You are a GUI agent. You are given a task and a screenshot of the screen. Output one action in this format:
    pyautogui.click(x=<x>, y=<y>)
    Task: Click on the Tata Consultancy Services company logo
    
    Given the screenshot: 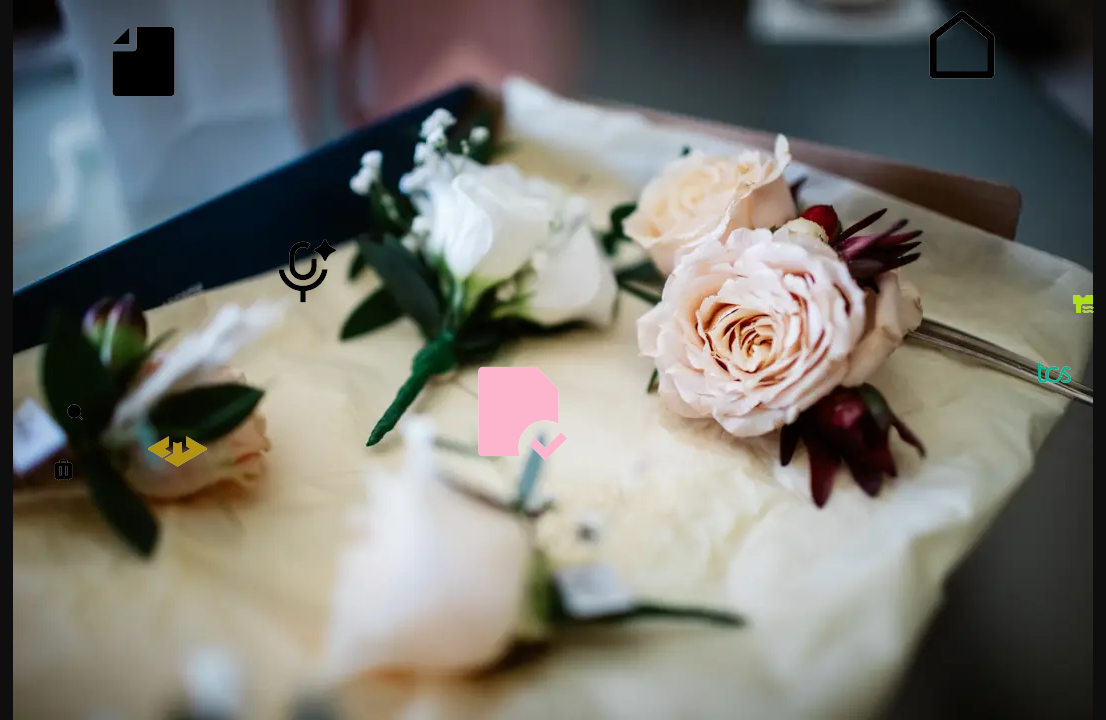 What is the action you would take?
    pyautogui.click(x=1054, y=372)
    